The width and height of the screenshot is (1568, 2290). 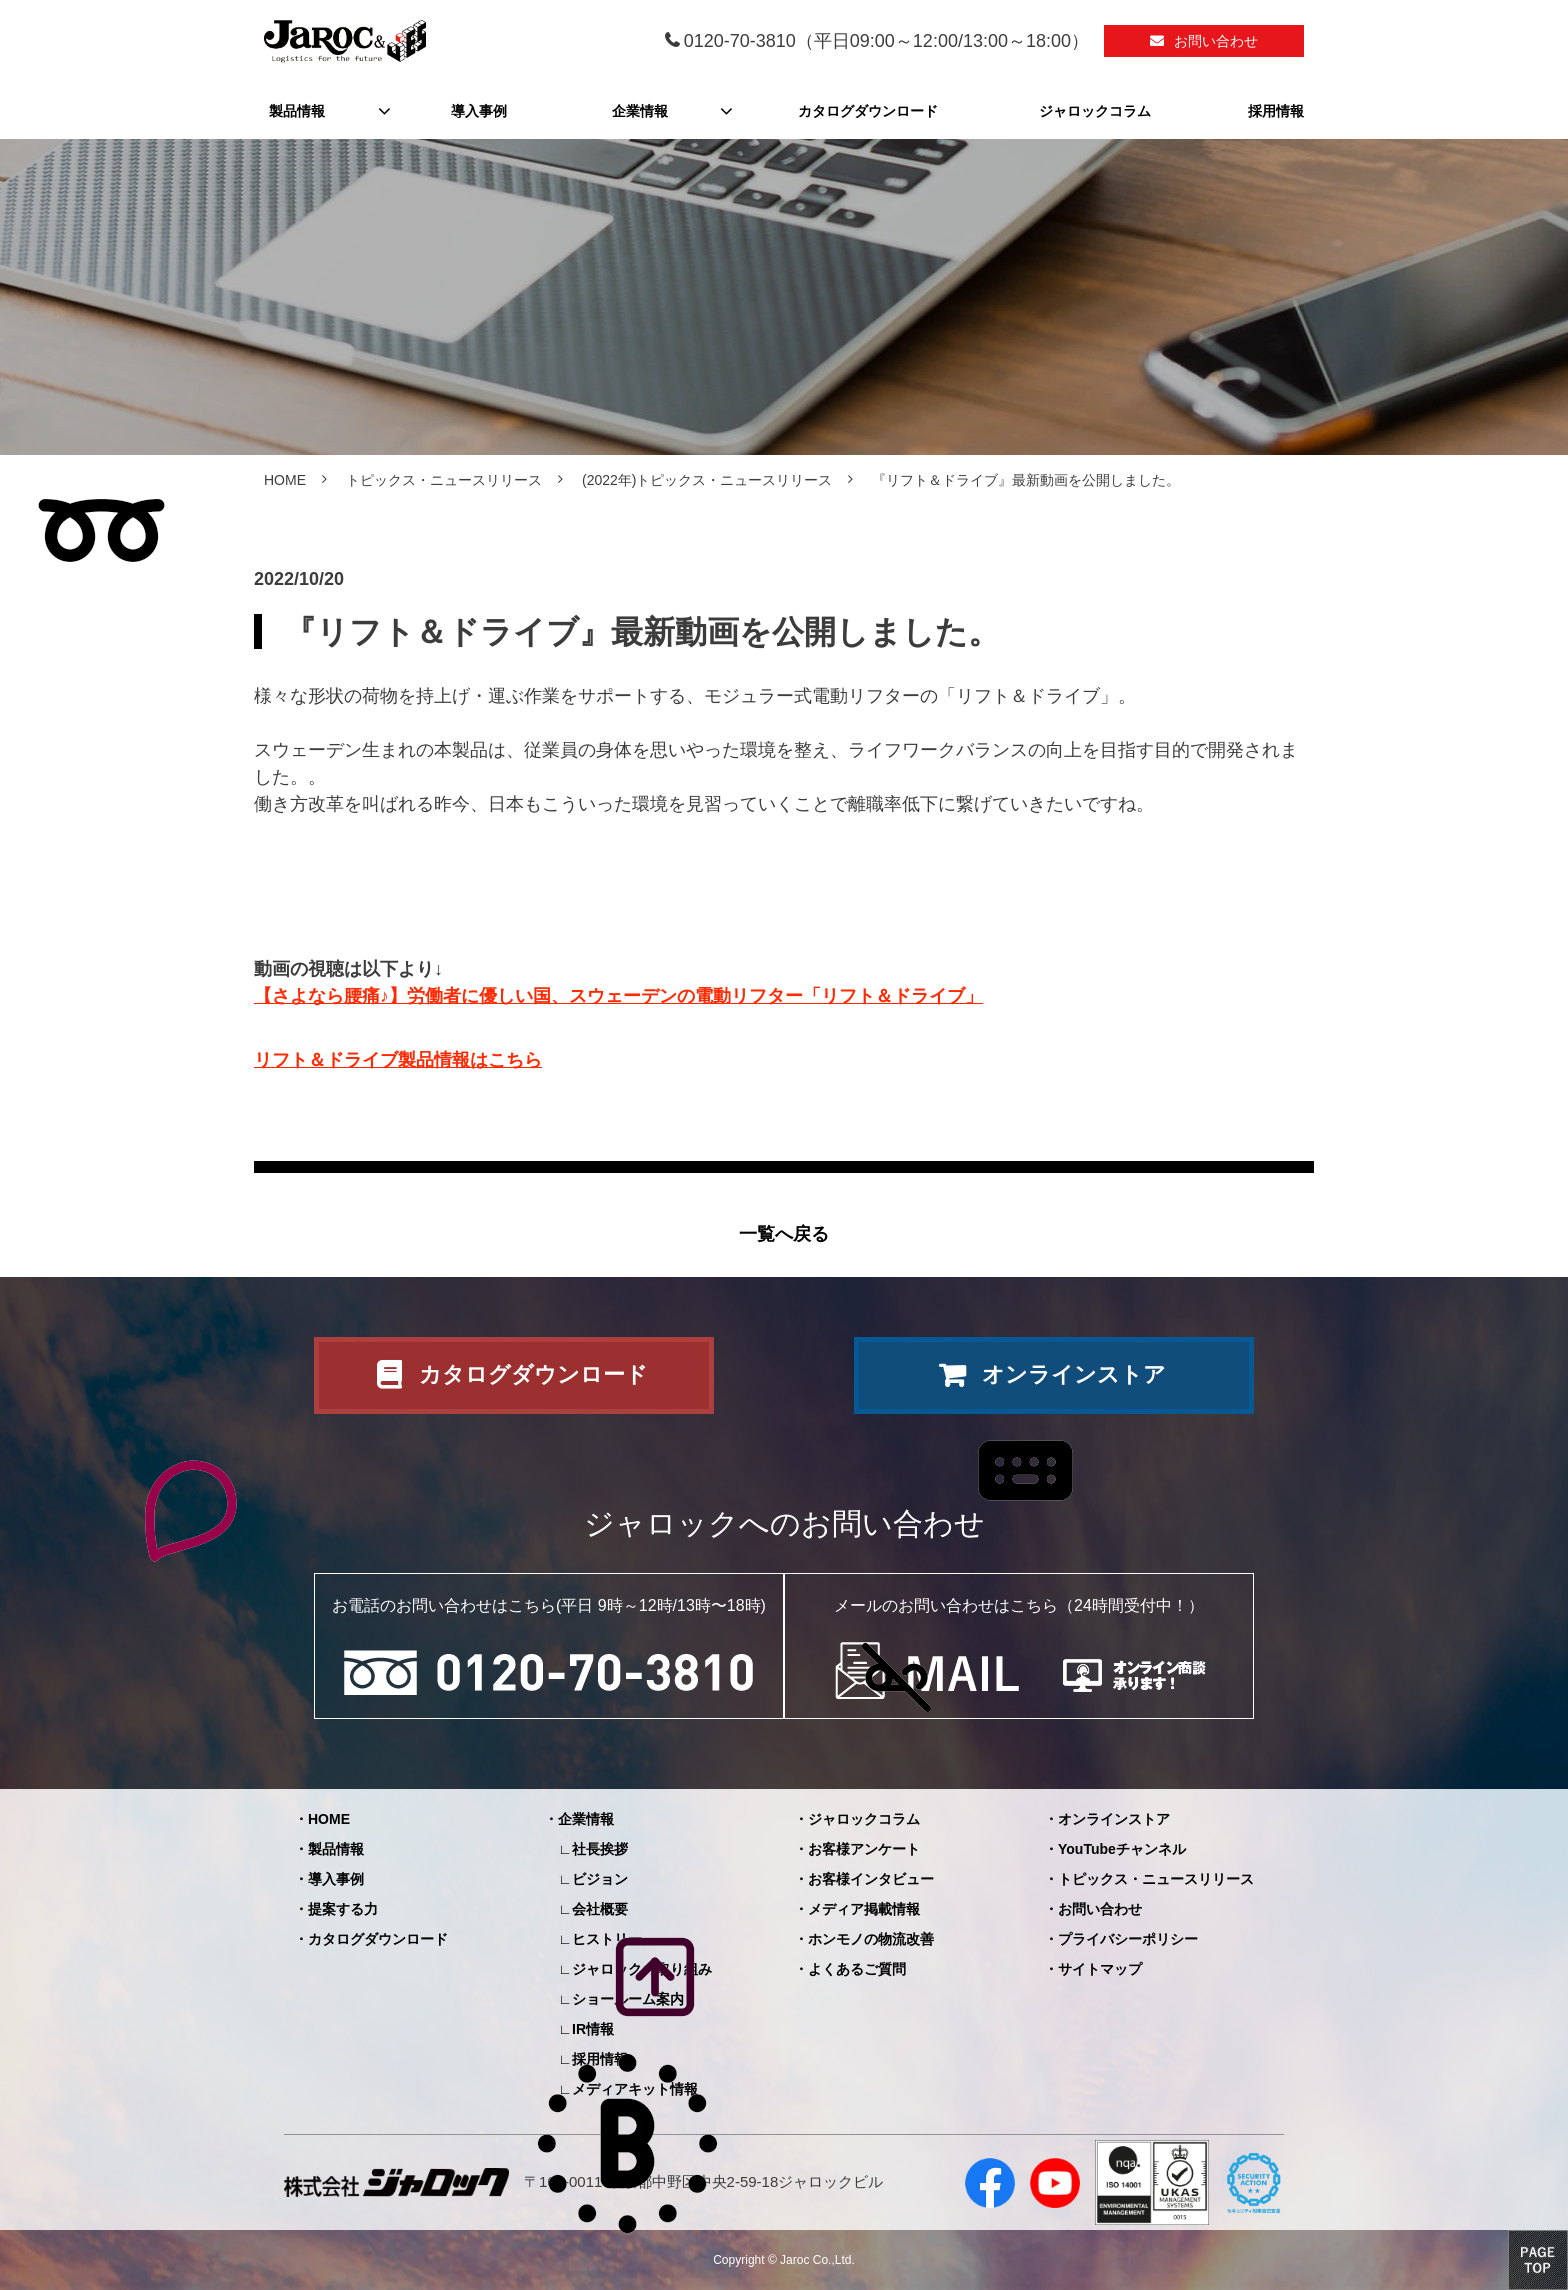 I want to click on open the Storytel audiobook app, so click(x=191, y=1511).